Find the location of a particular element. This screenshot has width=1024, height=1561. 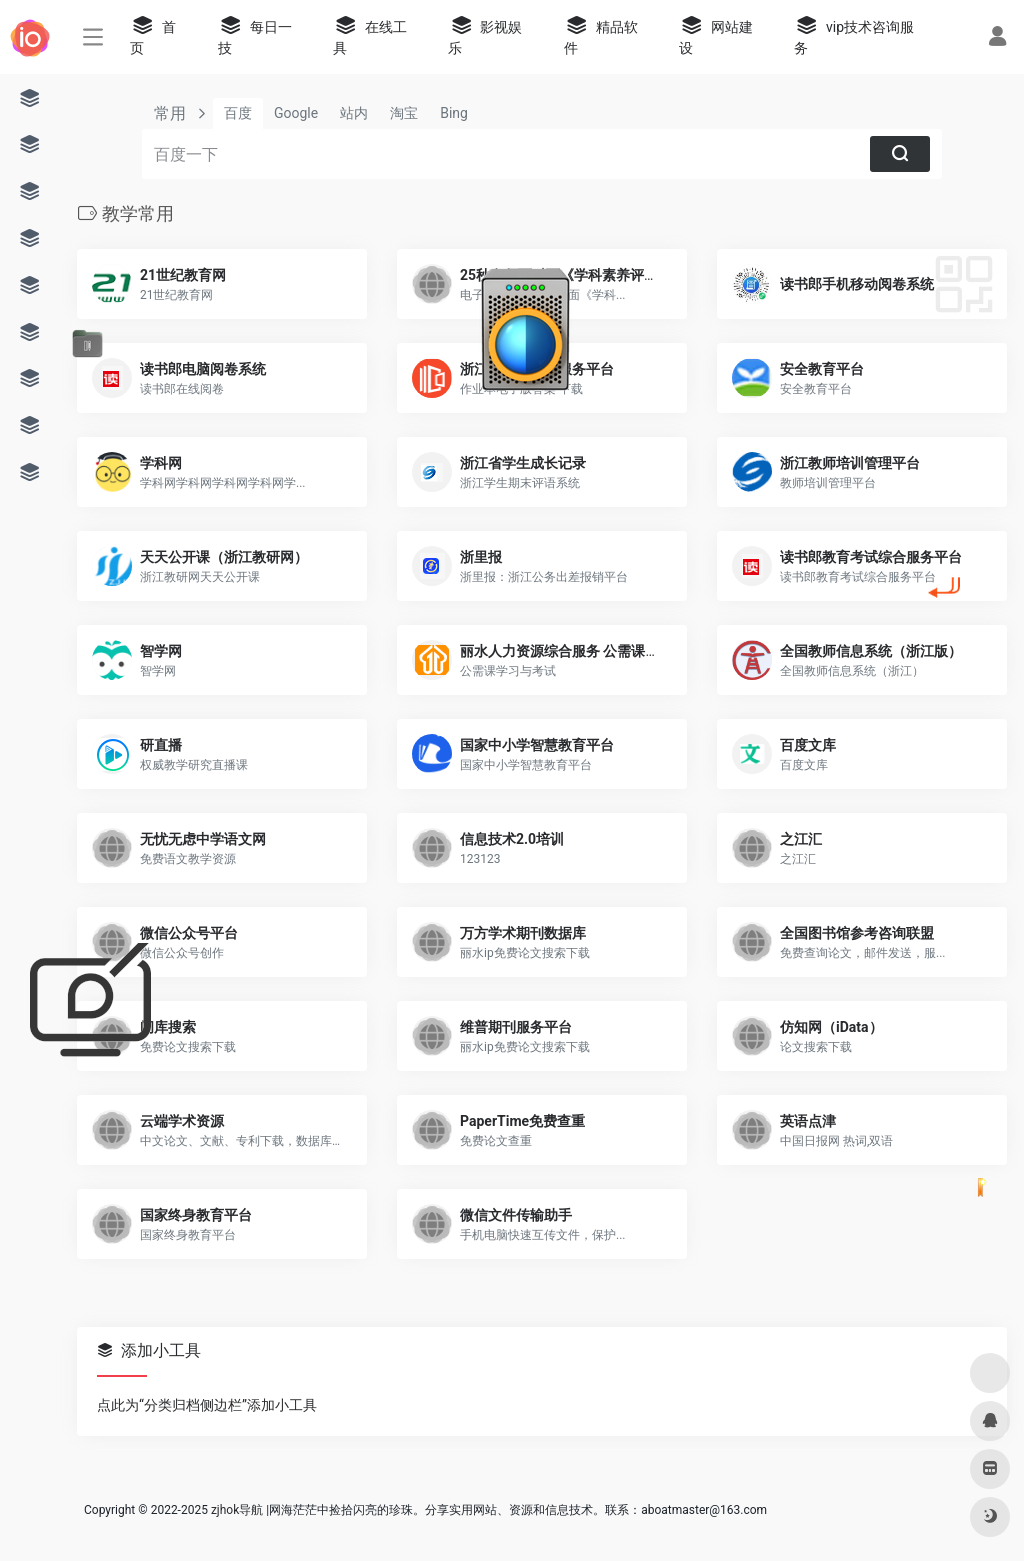

reply to all recipients of an email is located at coordinates (943, 585).